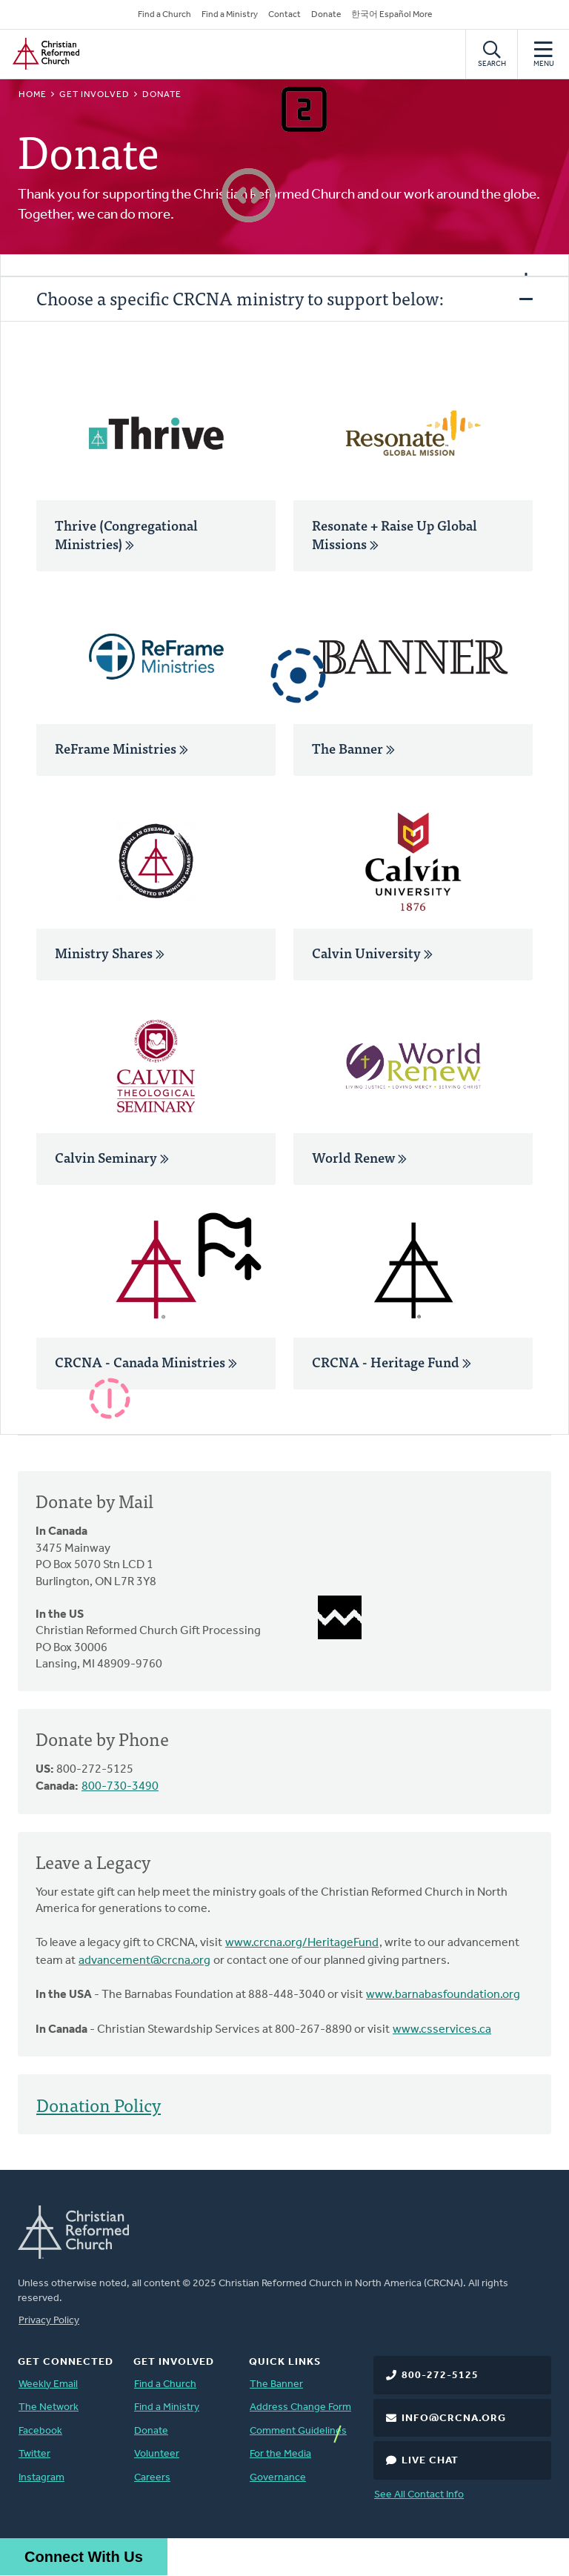  Describe the element at coordinates (298, 675) in the screenshot. I see `apply tilt-shift blur effect to photo` at that location.